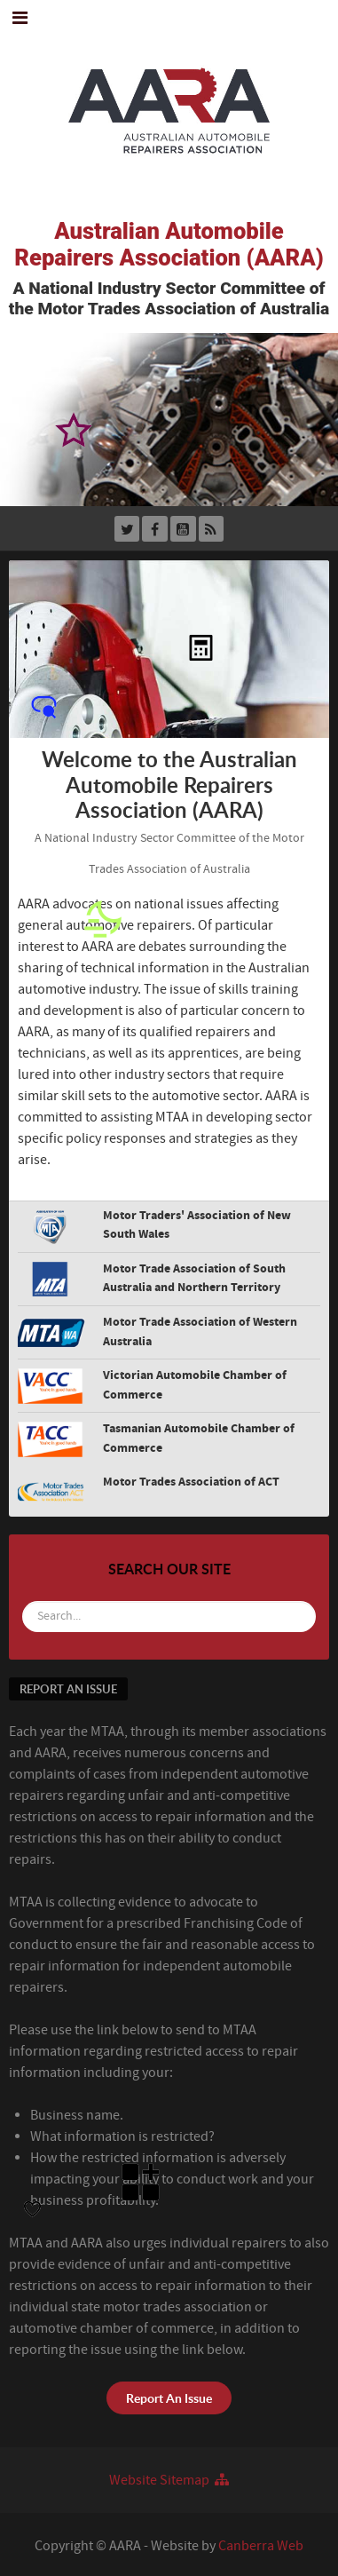 The image size is (338, 2576). I want to click on indicates foggy nighttime weather conditions, so click(103, 919).